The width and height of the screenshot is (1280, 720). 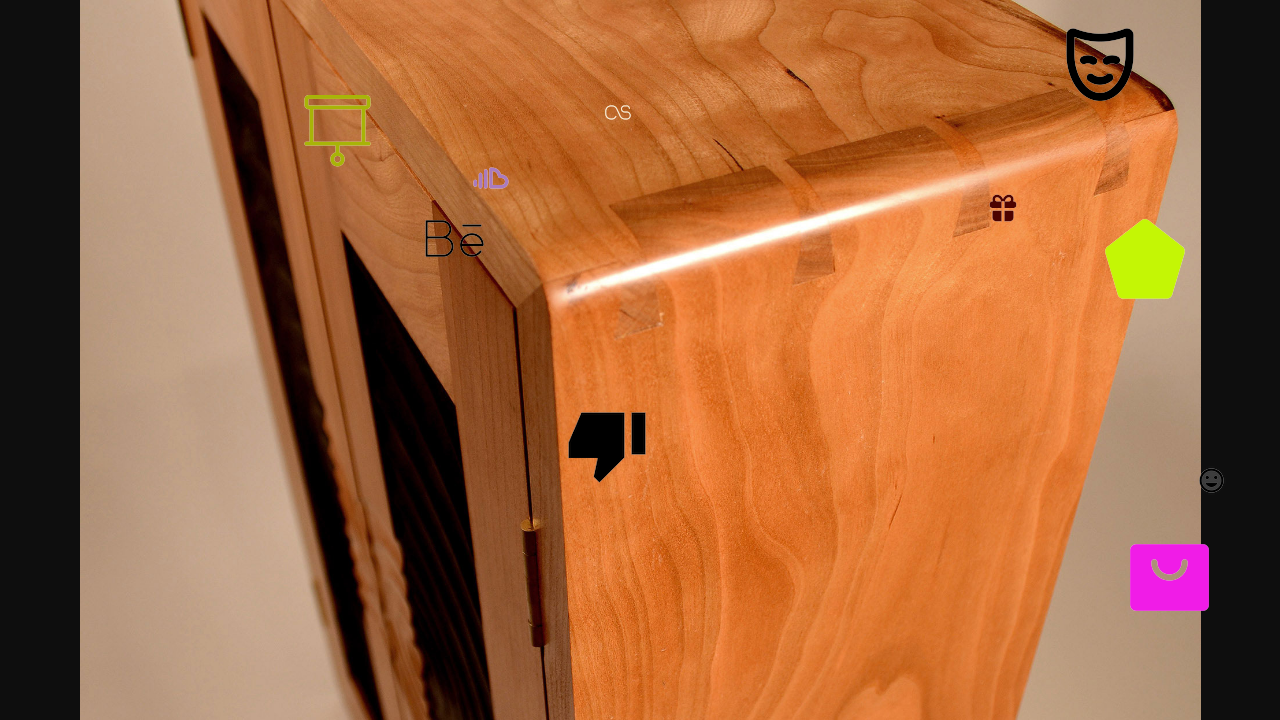 What do you see at coordinates (1100, 62) in the screenshot?
I see `access theater or entertainment content` at bounding box center [1100, 62].